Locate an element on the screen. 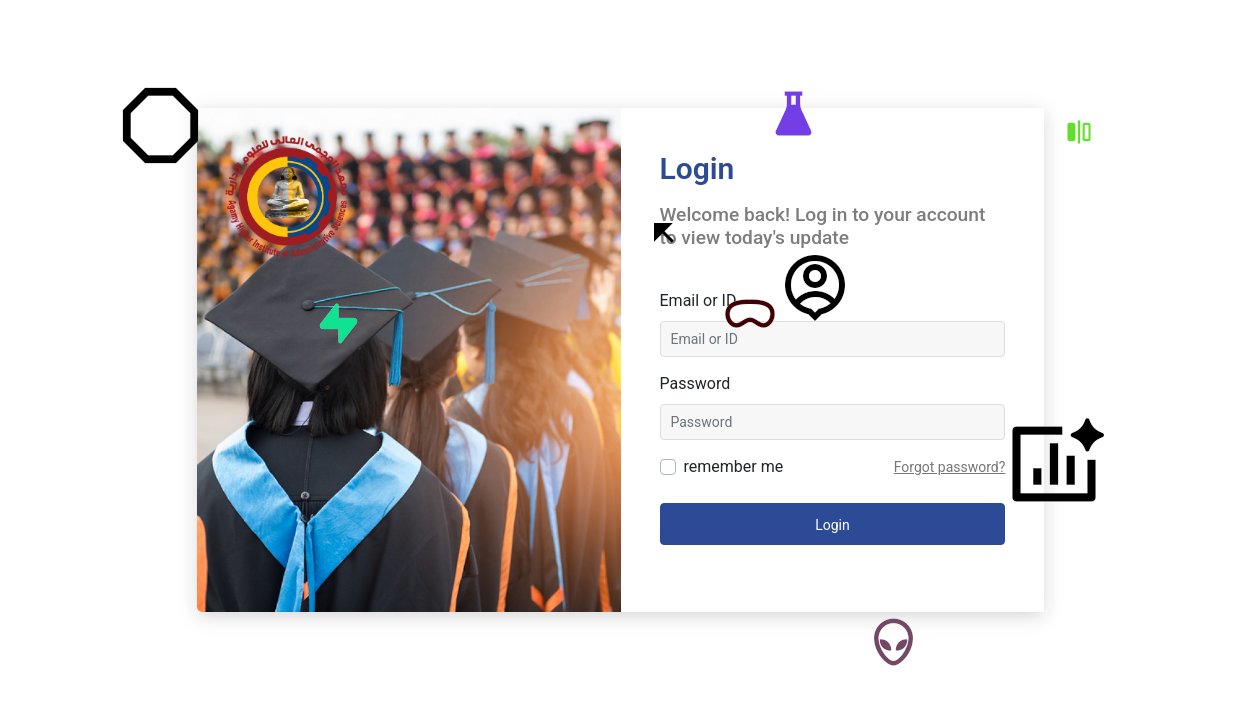  access laboratory or science features is located at coordinates (793, 113).